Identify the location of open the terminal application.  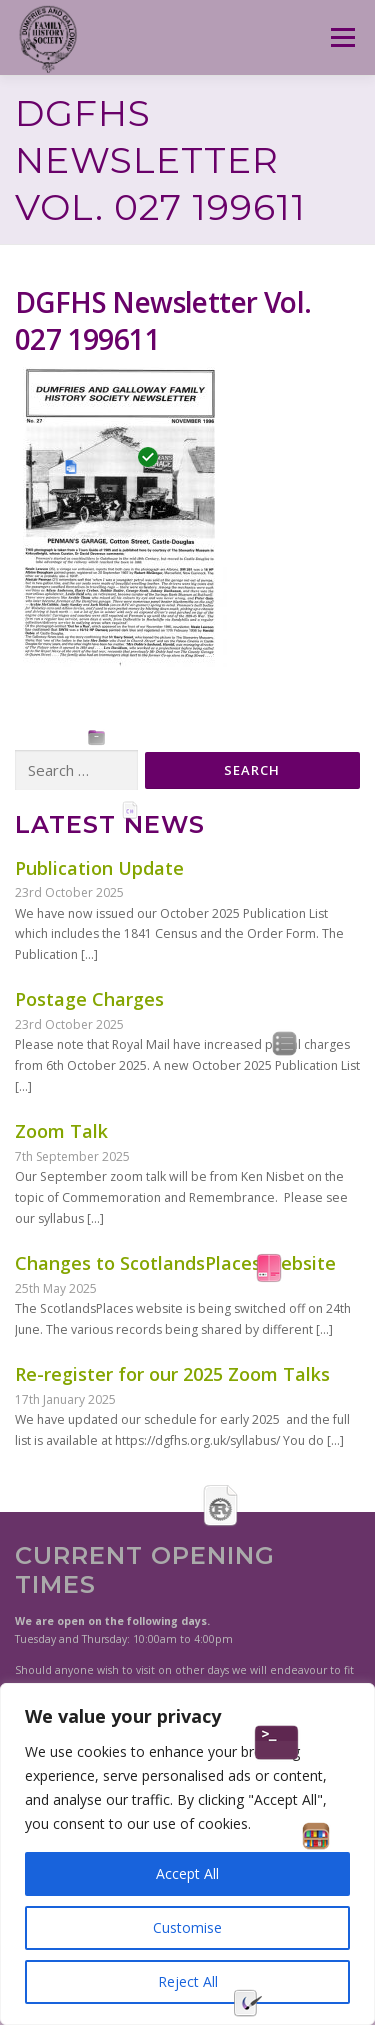
(276, 1742).